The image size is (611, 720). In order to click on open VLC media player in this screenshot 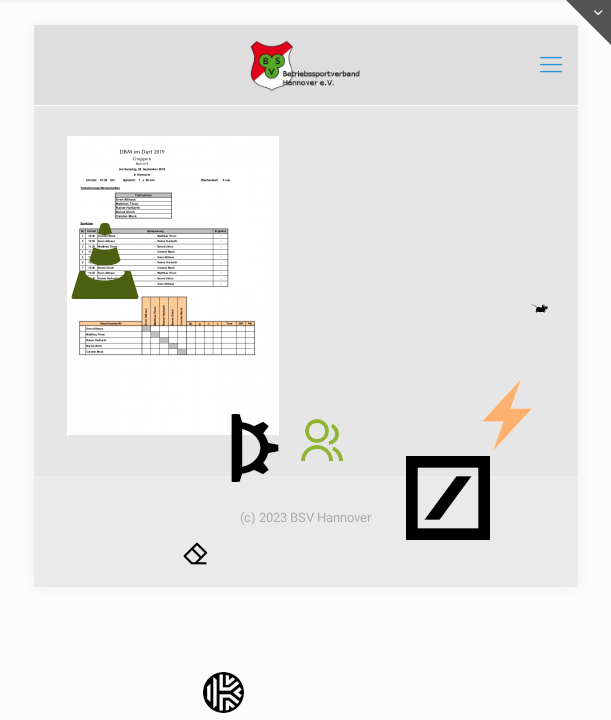, I will do `click(105, 261)`.